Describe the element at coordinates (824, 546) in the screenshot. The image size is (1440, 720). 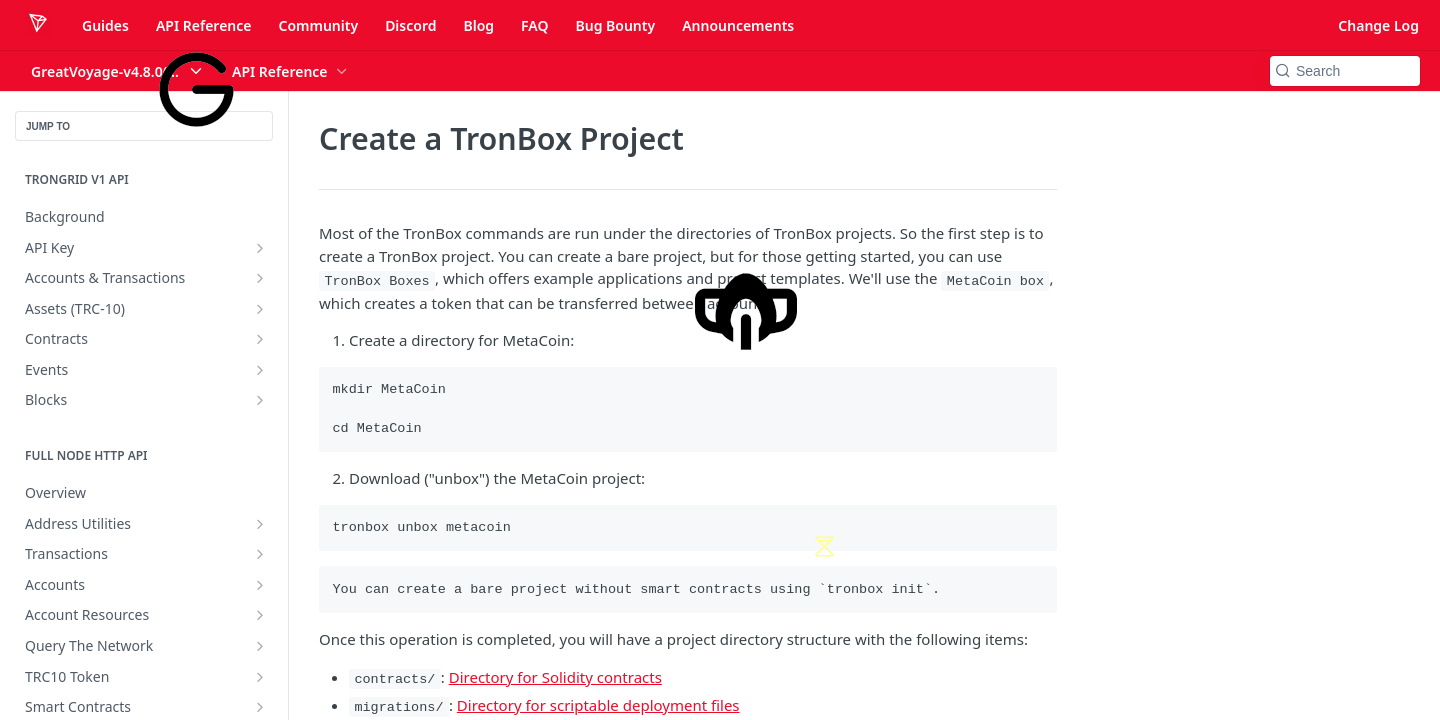
I see `timer with significant time remaining` at that location.